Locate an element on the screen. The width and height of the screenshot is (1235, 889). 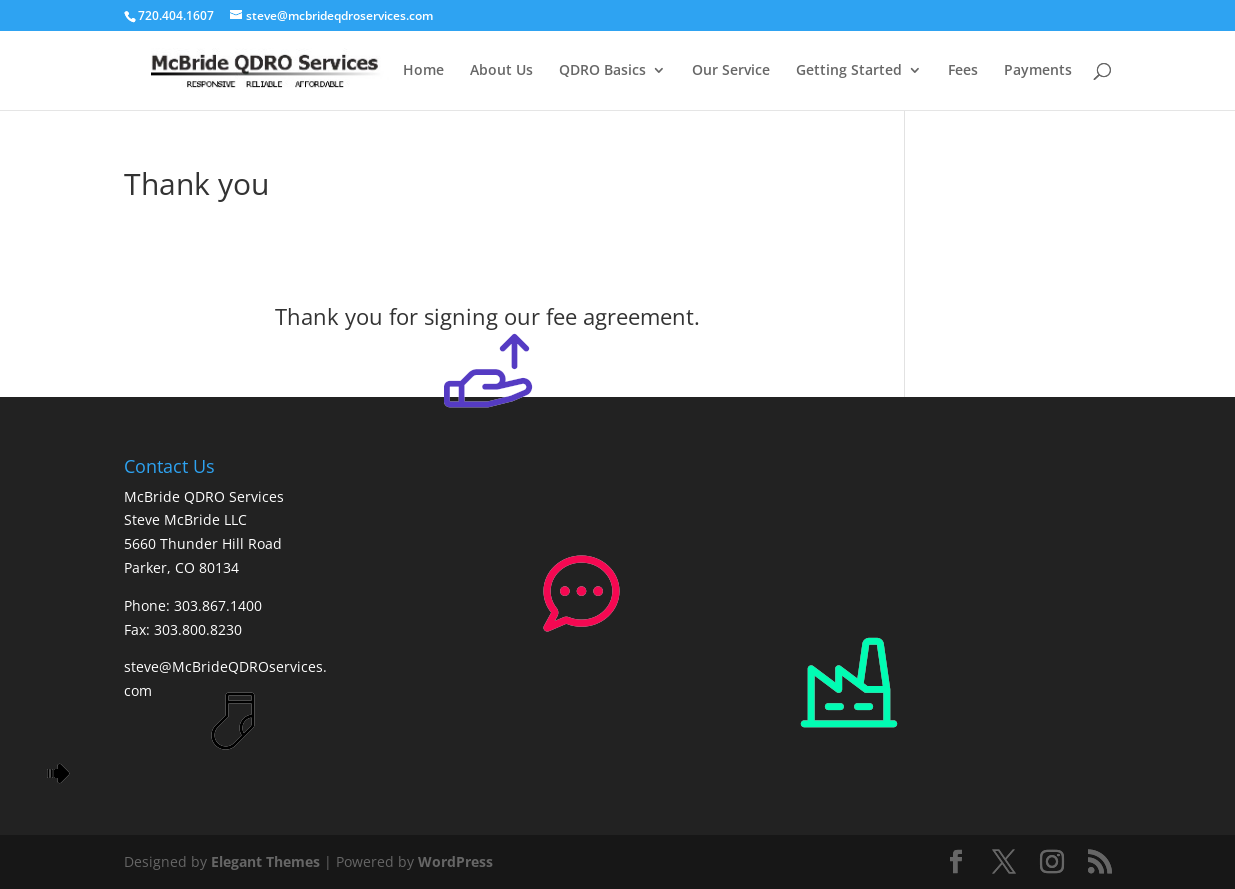
view manufacturing or production facilities is located at coordinates (849, 686).